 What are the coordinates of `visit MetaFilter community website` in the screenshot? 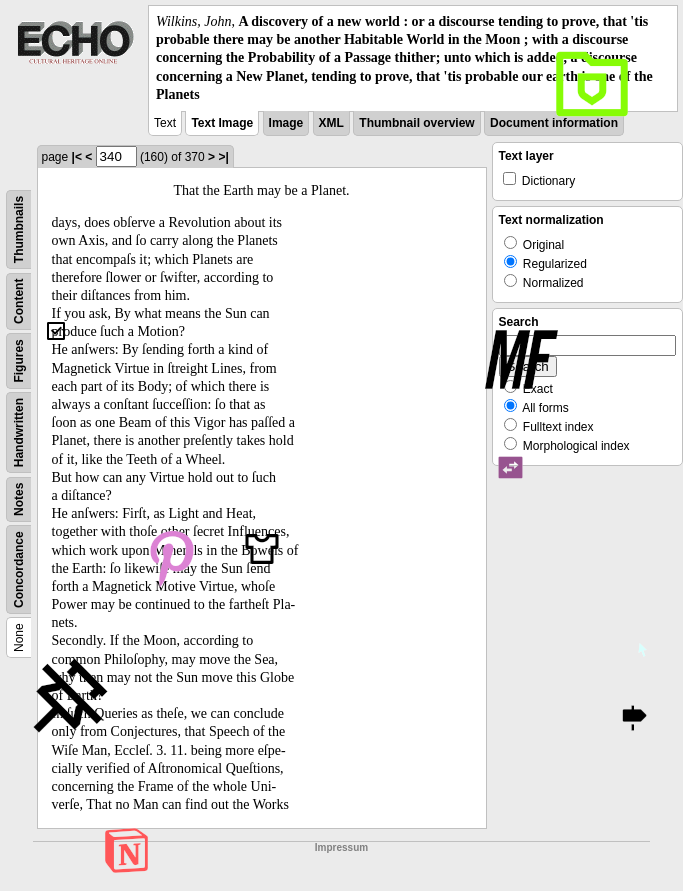 It's located at (521, 359).